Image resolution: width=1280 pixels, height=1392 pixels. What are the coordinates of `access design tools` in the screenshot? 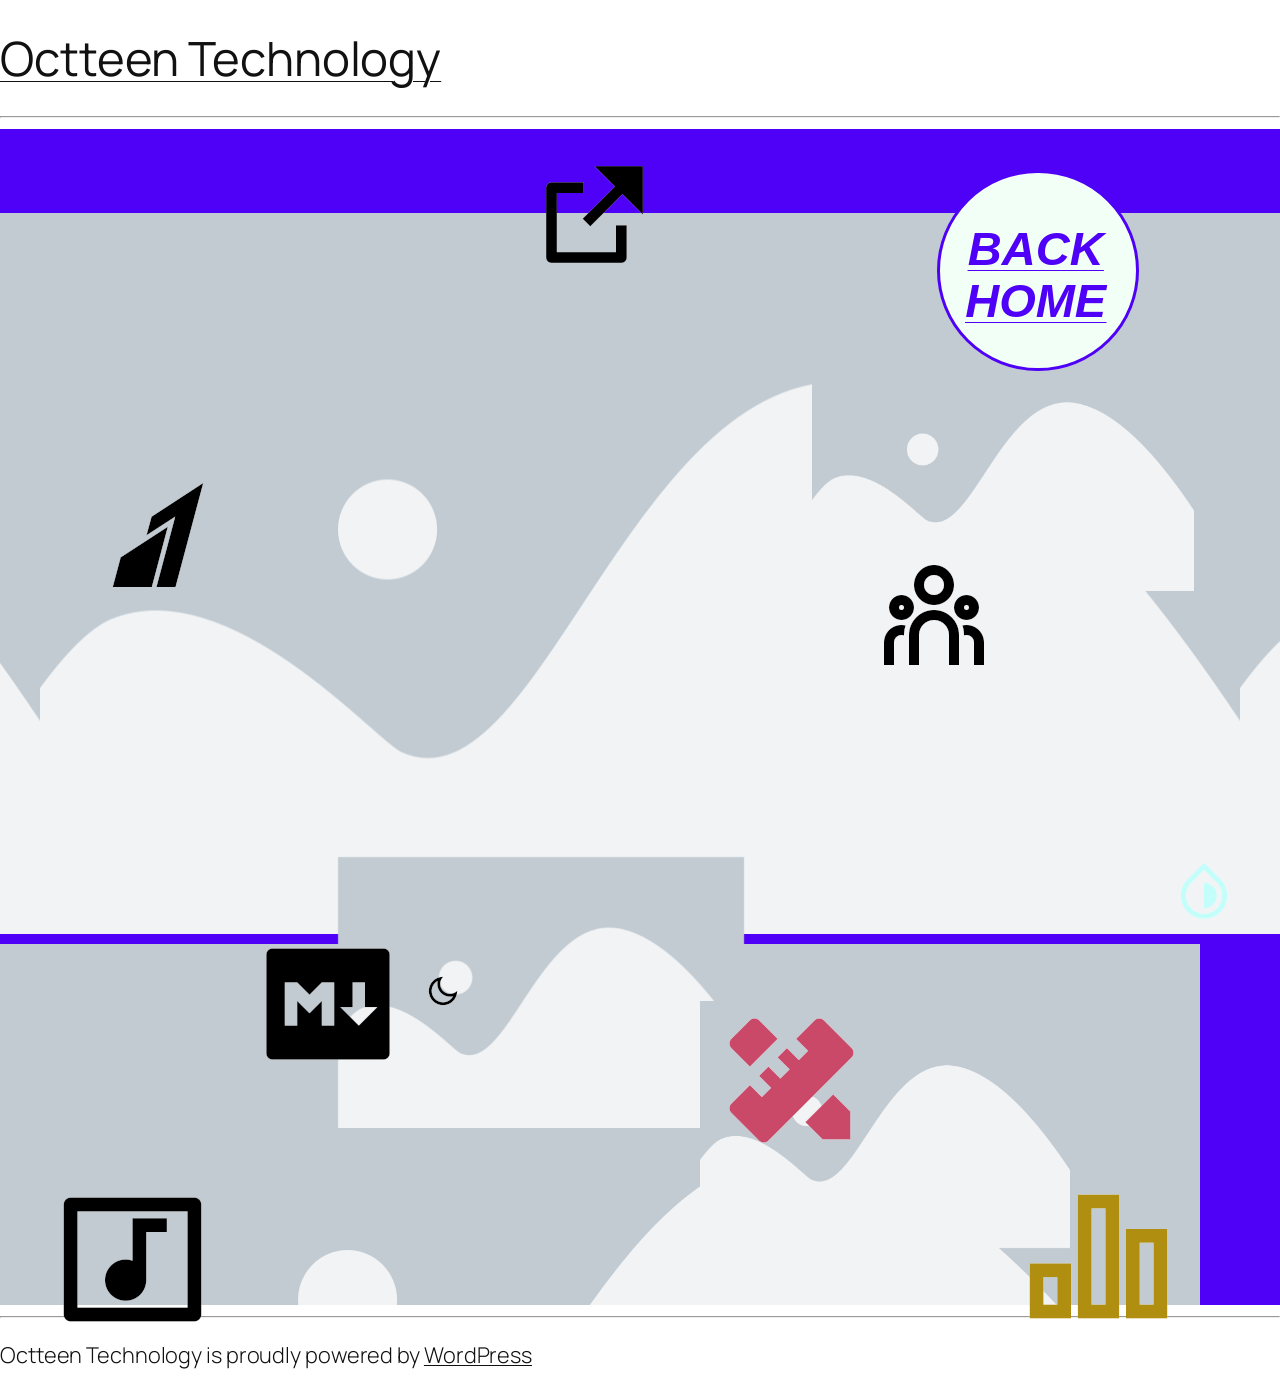 It's located at (791, 1080).